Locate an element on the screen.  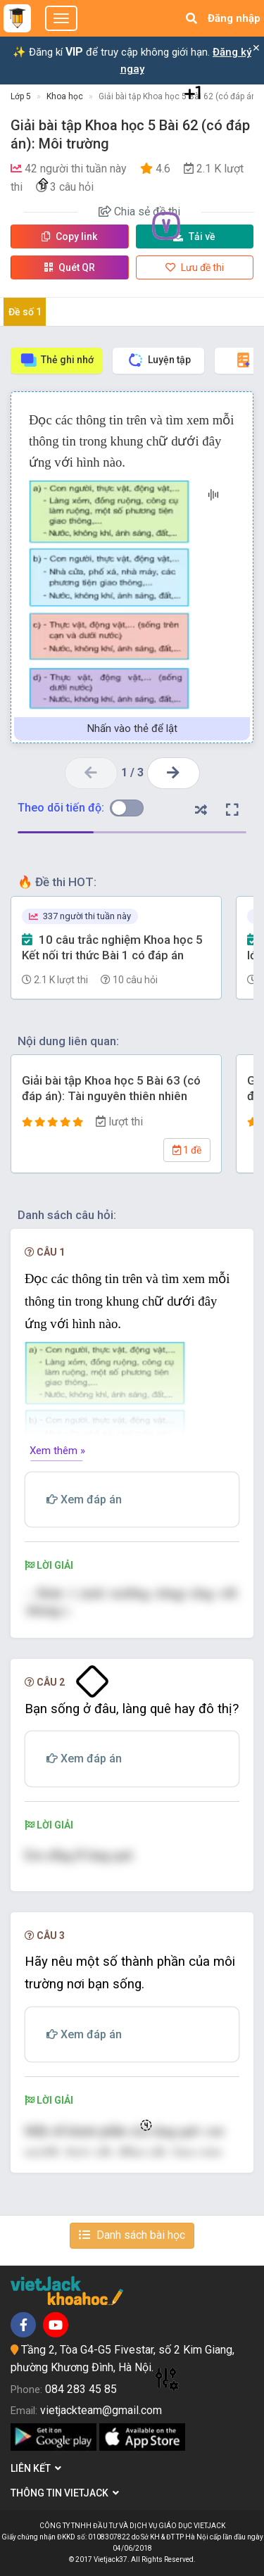
add one to a count or quantity is located at coordinates (193, 93).